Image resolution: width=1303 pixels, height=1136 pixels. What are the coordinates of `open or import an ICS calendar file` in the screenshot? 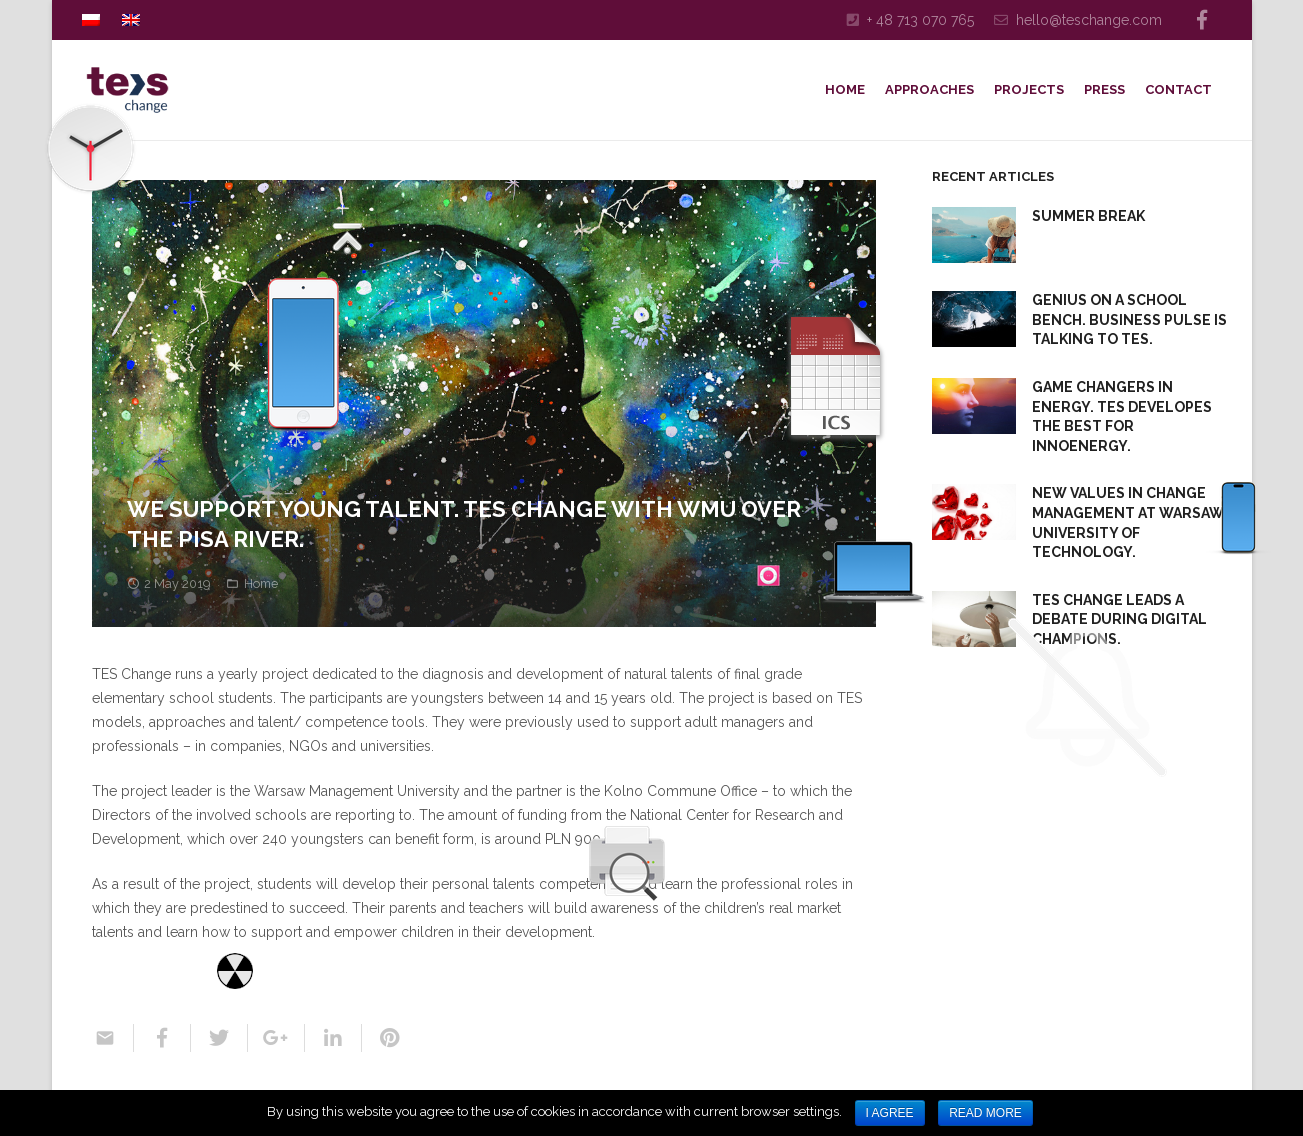 It's located at (836, 379).